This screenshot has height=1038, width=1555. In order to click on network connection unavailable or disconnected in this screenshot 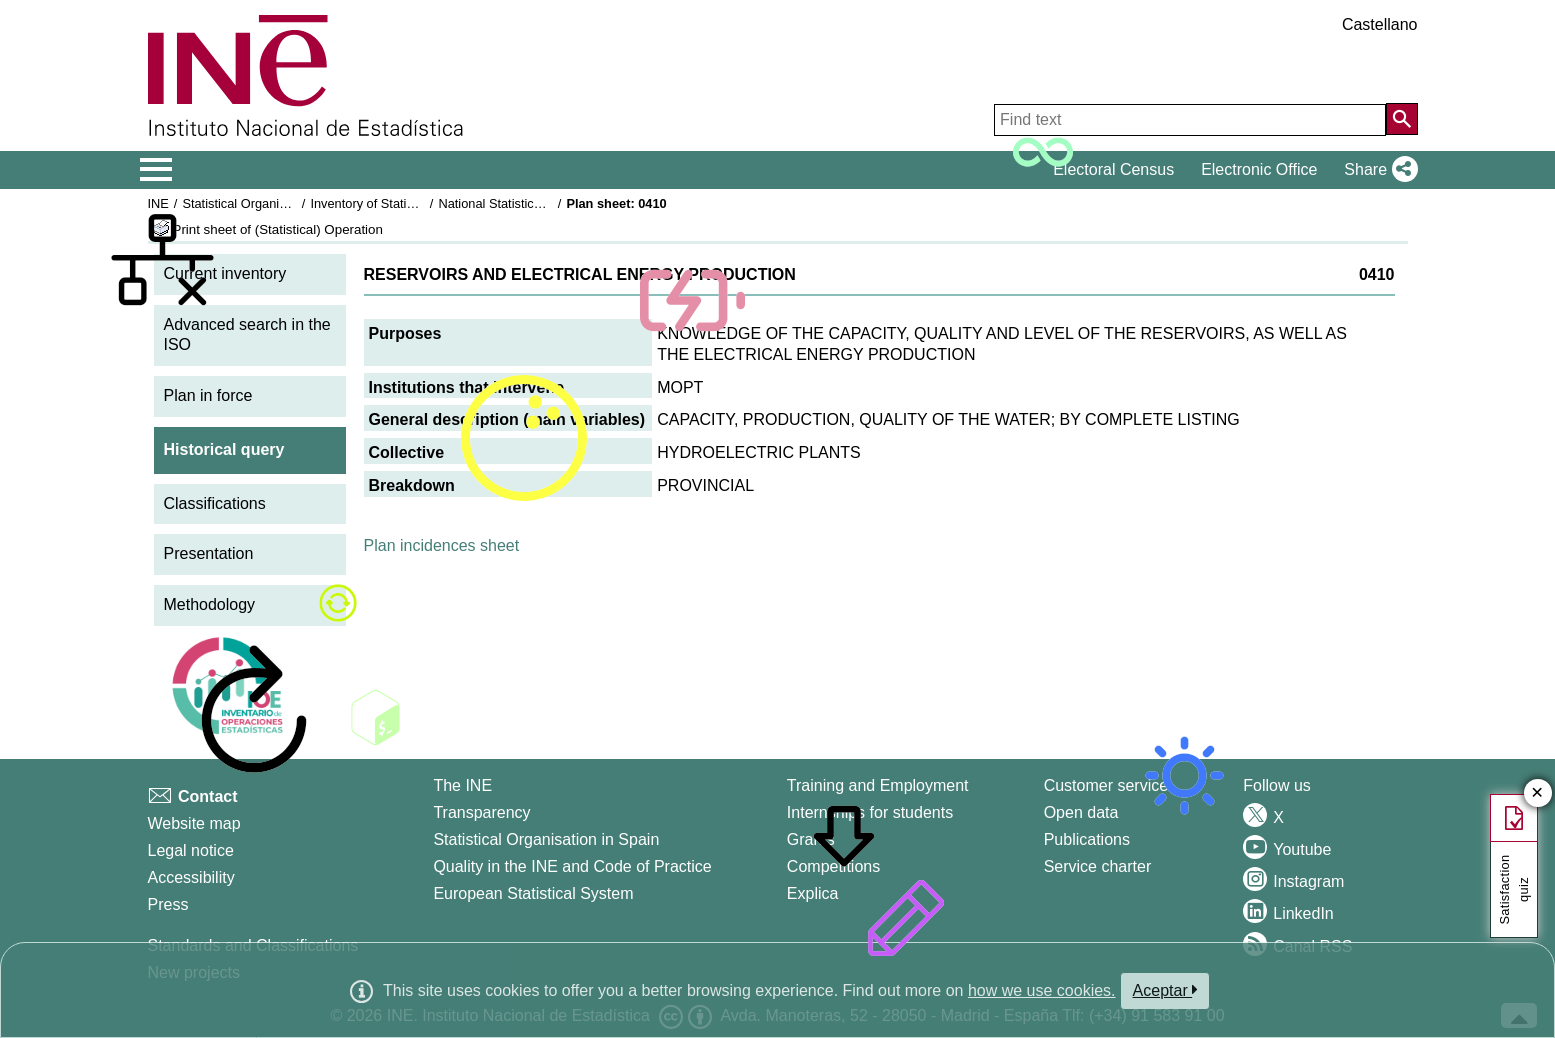, I will do `click(162, 261)`.